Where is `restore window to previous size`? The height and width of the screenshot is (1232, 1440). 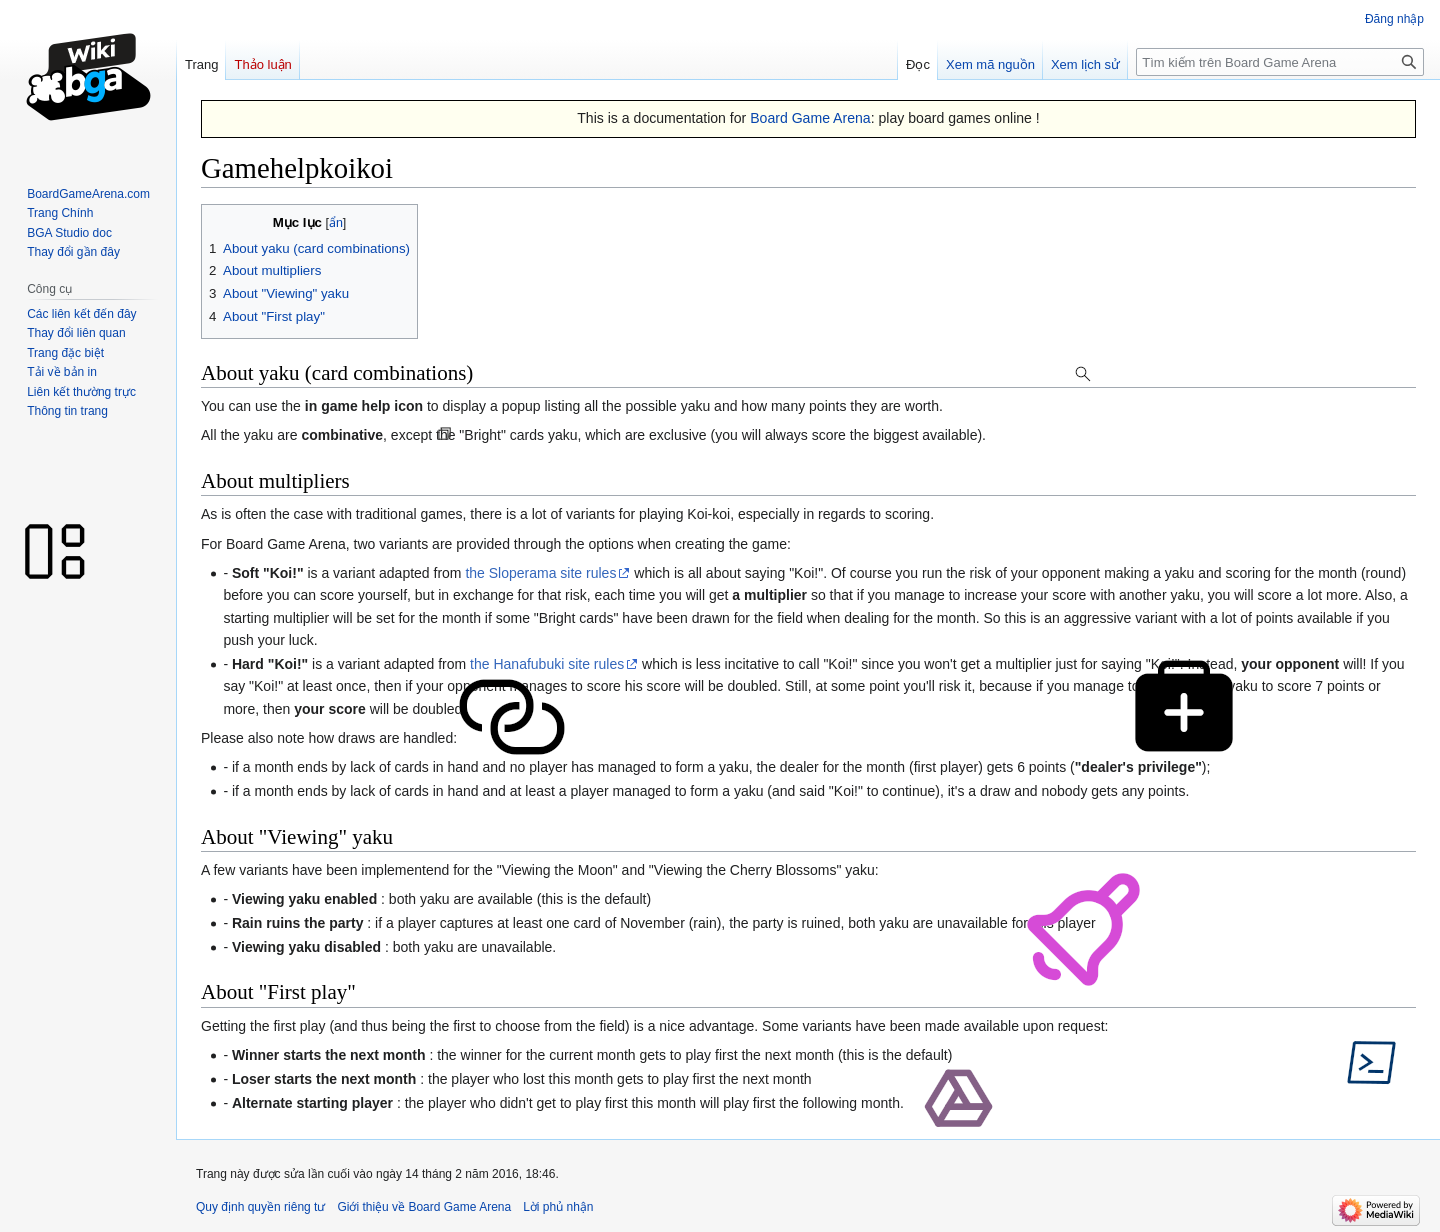
restore window to previous size is located at coordinates (444, 433).